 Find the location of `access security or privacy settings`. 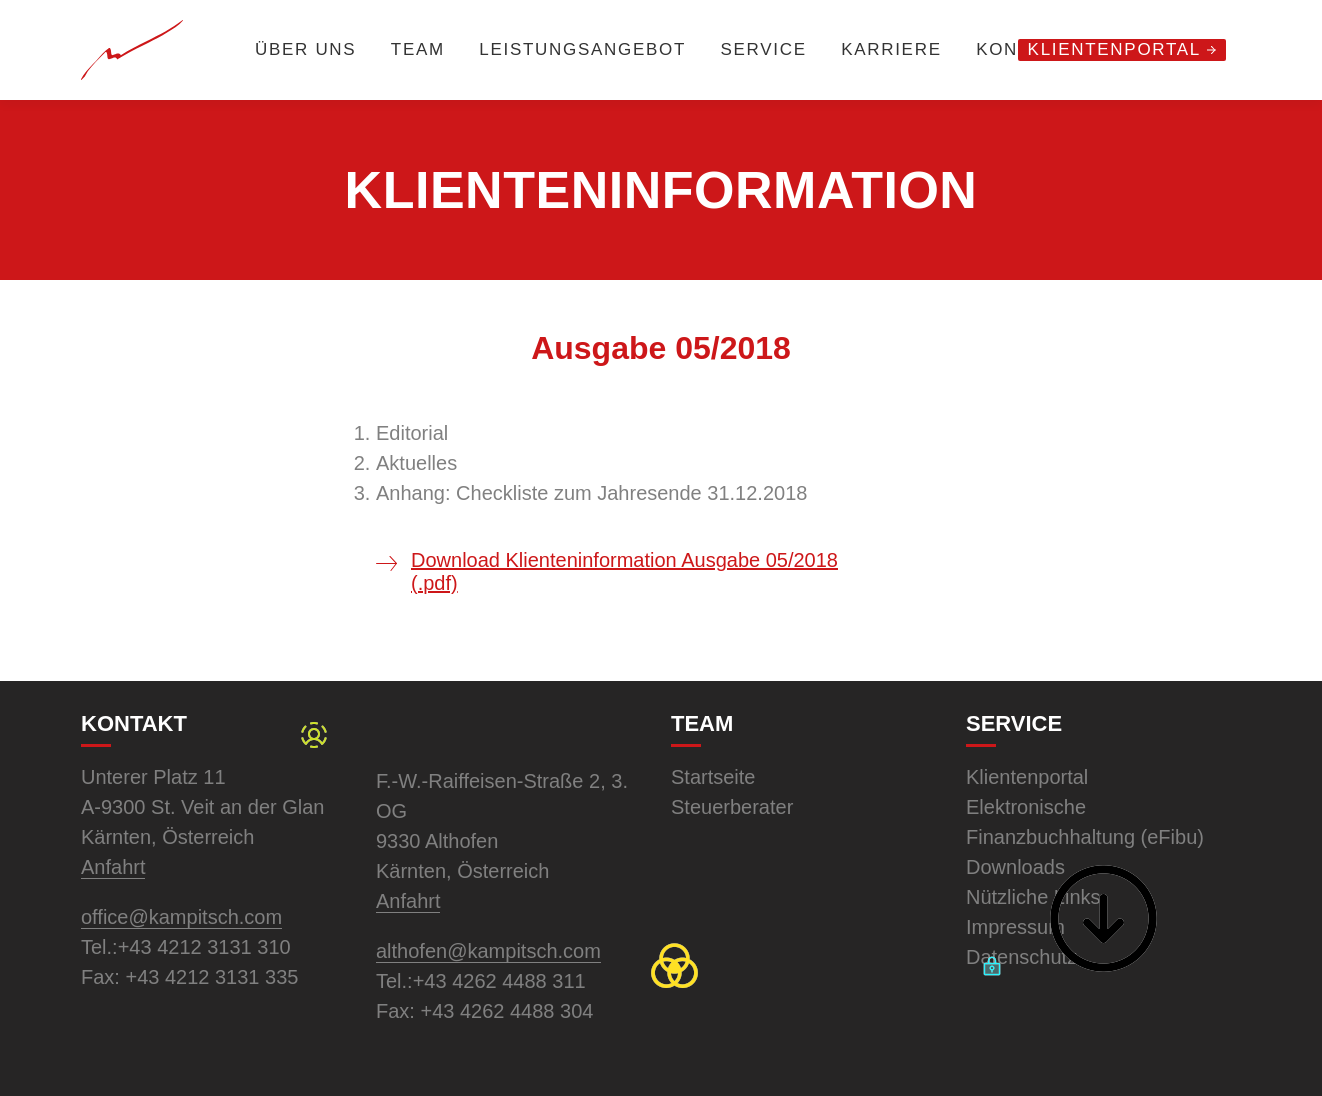

access security or privacy settings is located at coordinates (992, 967).